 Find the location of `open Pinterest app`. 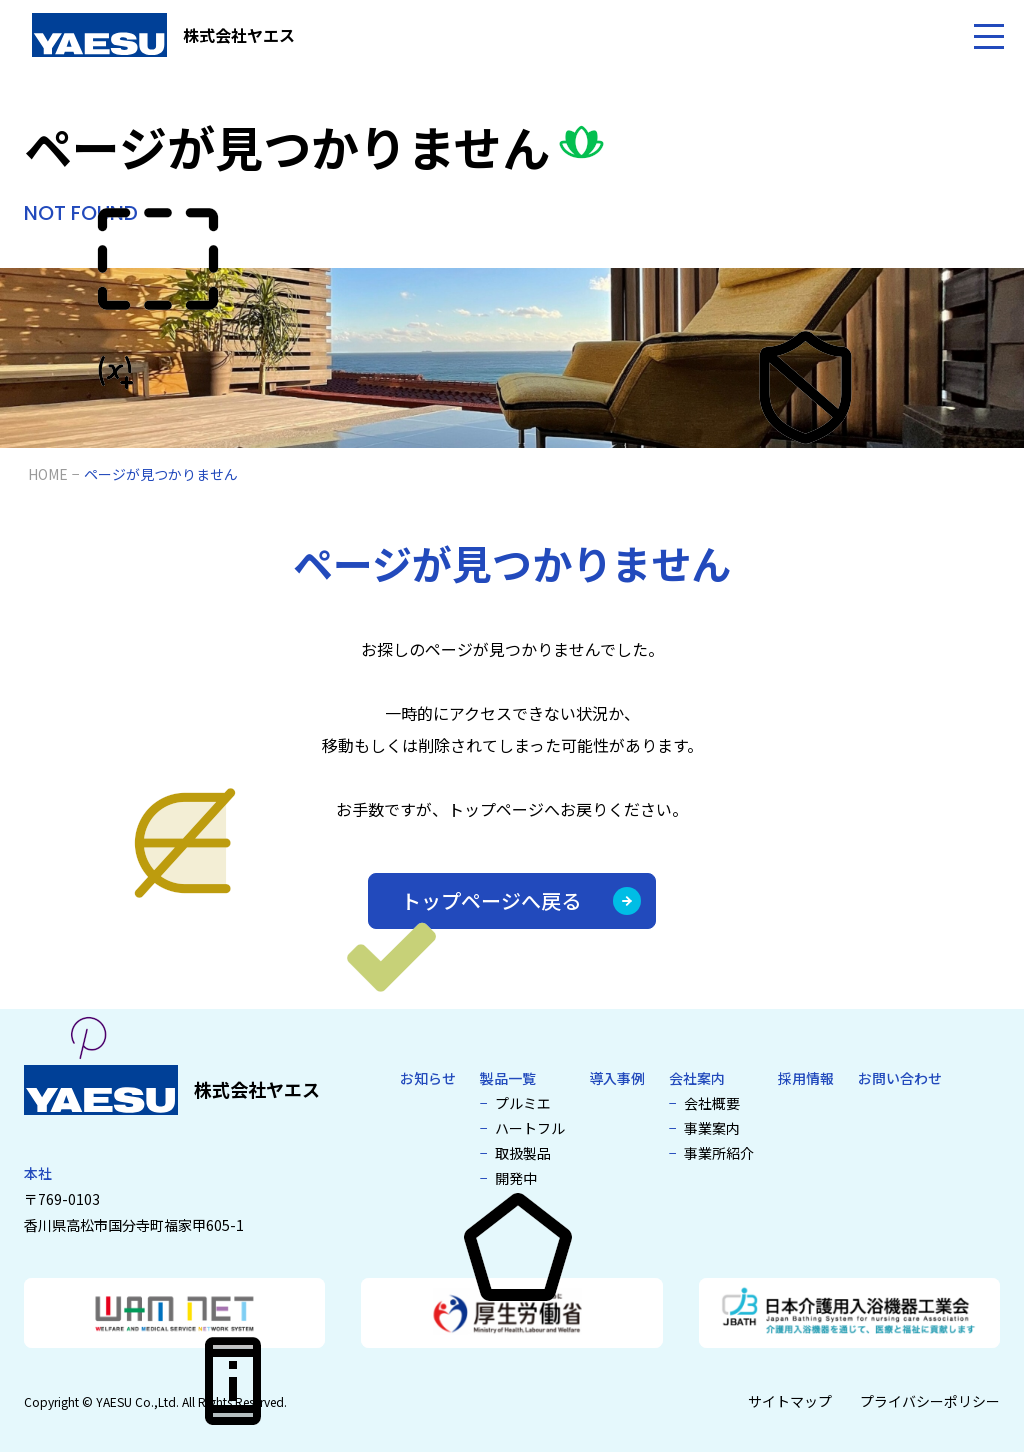

open Pinterest app is located at coordinates (87, 1038).